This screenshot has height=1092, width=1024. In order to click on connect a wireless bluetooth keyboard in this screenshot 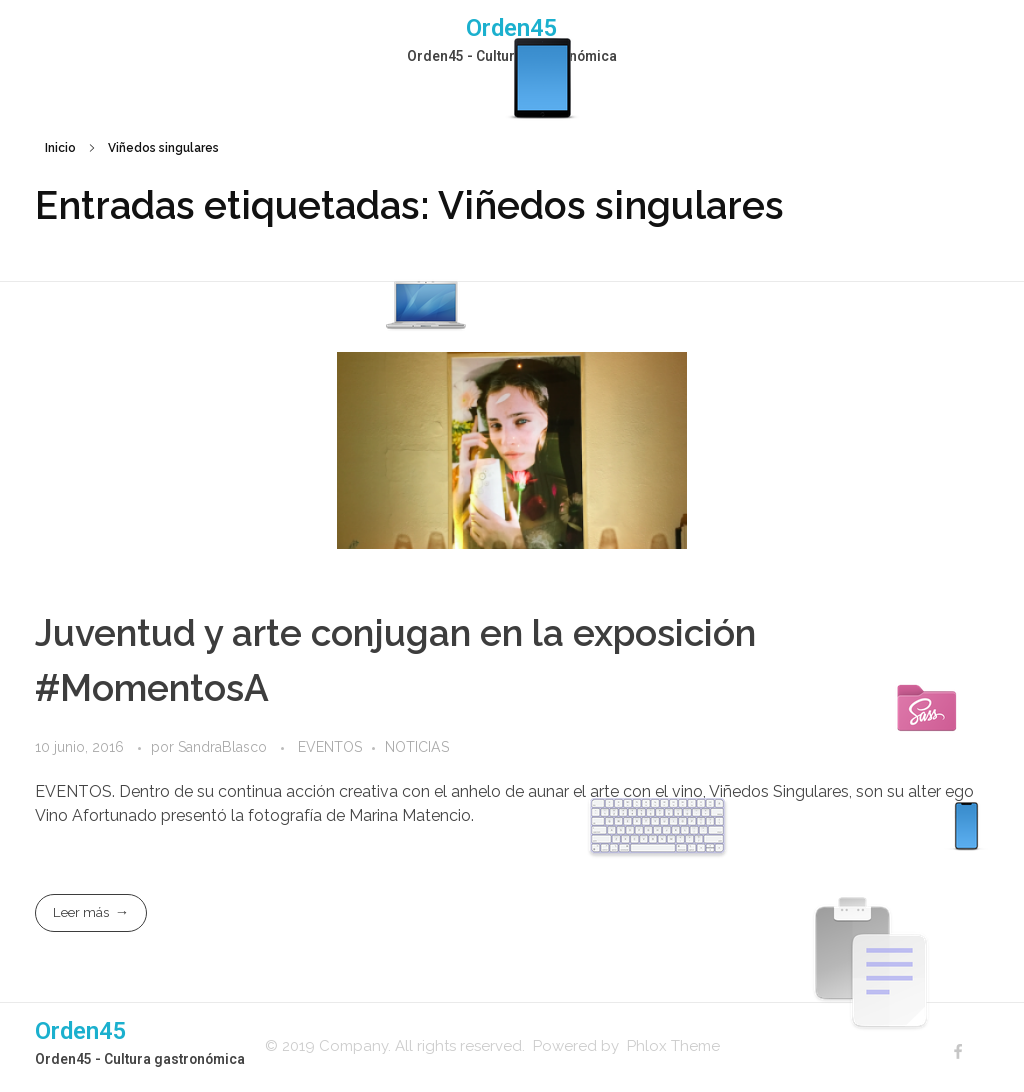, I will do `click(657, 825)`.